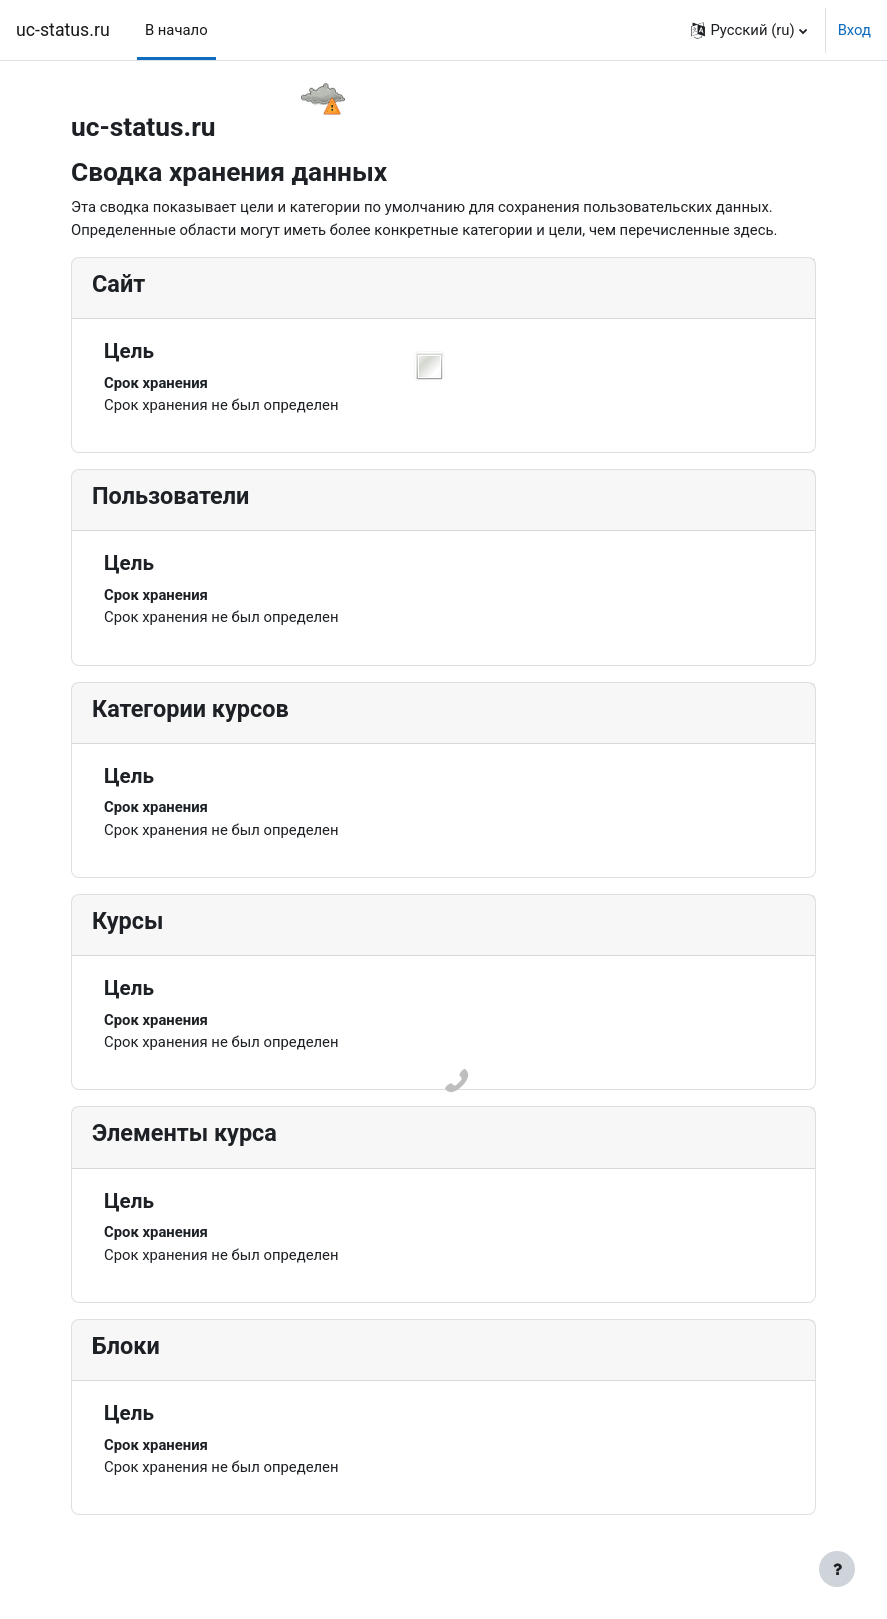 The width and height of the screenshot is (887, 1619). Describe the element at coordinates (429, 366) in the screenshot. I see `stop media playback` at that location.